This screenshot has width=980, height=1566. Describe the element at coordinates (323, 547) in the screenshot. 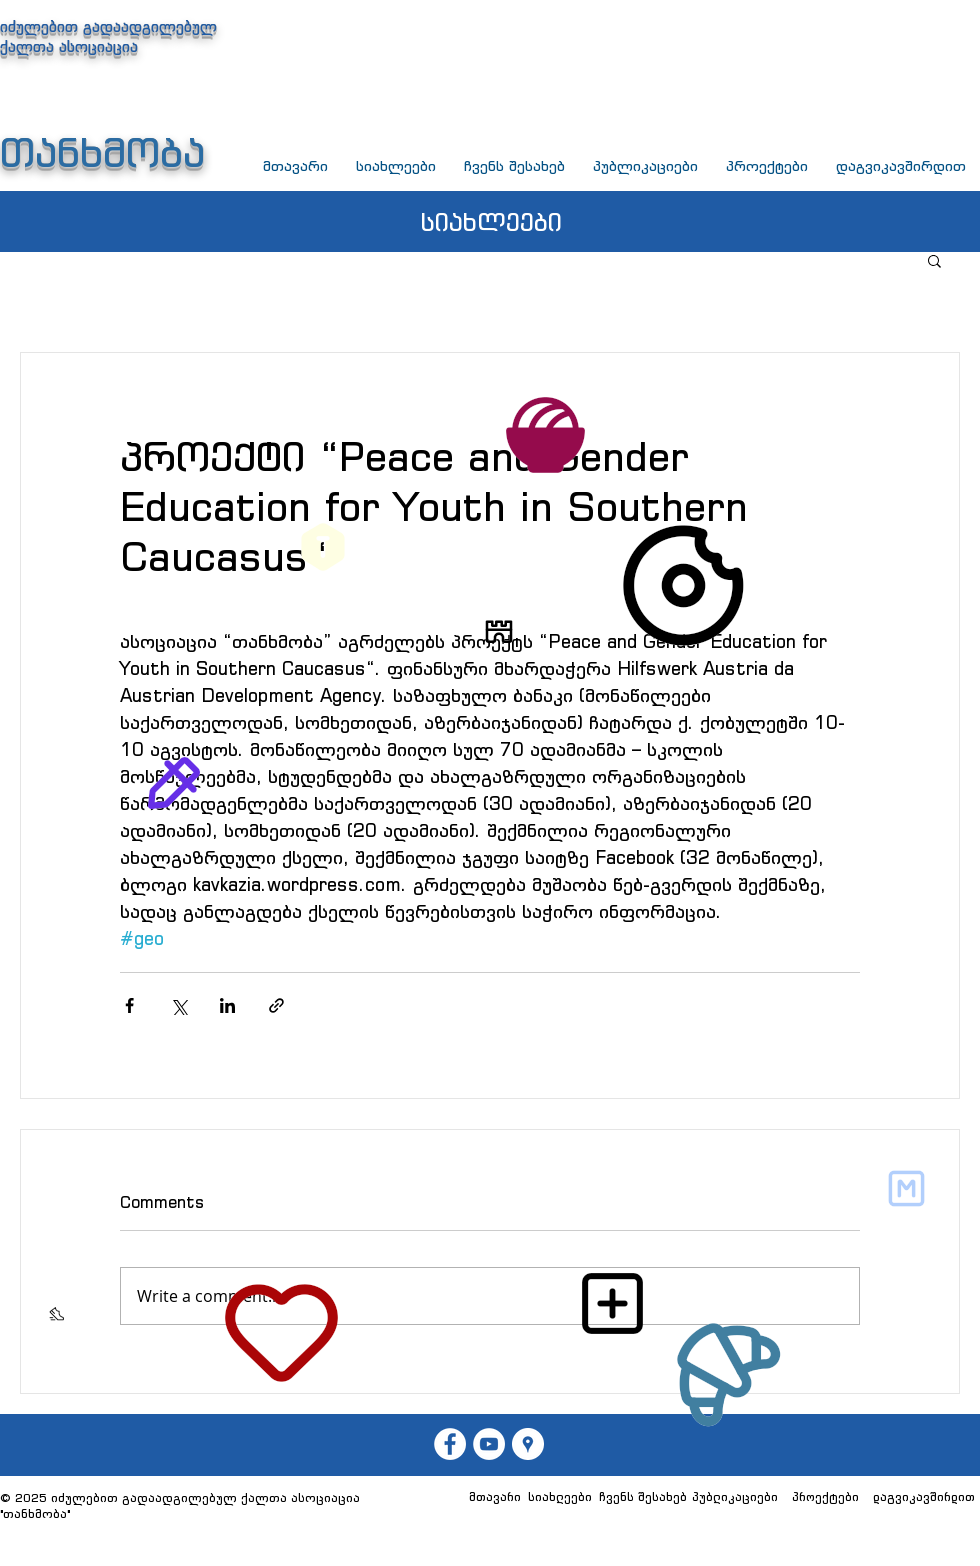

I see `text or typography tool` at that location.